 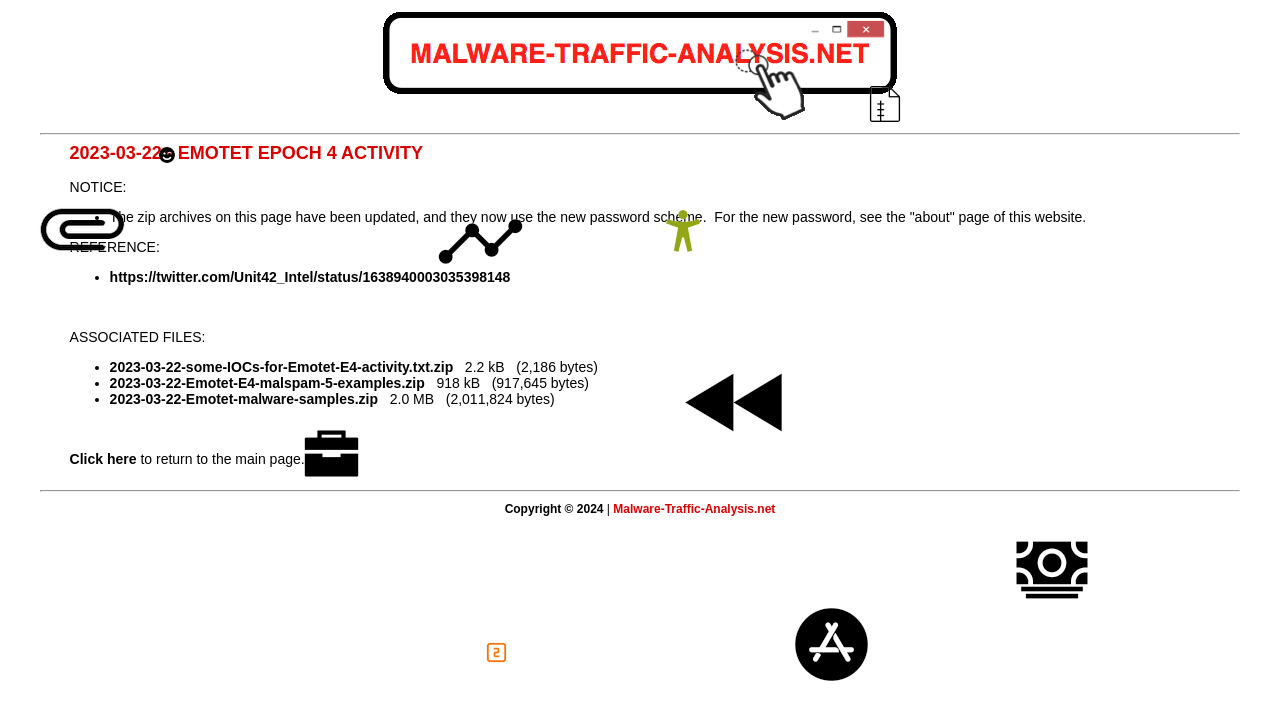 What do you see at coordinates (80, 229) in the screenshot?
I see `attach a file to your message` at bounding box center [80, 229].